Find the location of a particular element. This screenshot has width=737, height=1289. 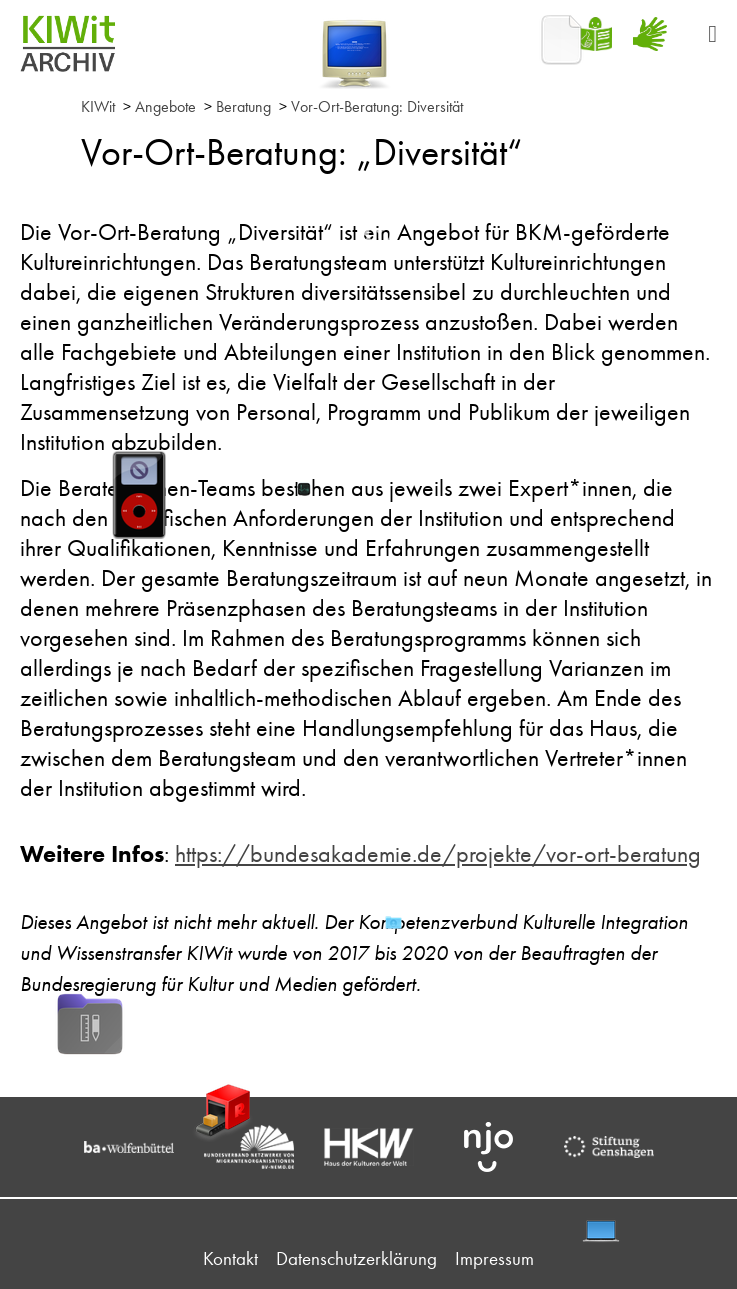

connect to a windows PC or external computer is located at coordinates (354, 52).